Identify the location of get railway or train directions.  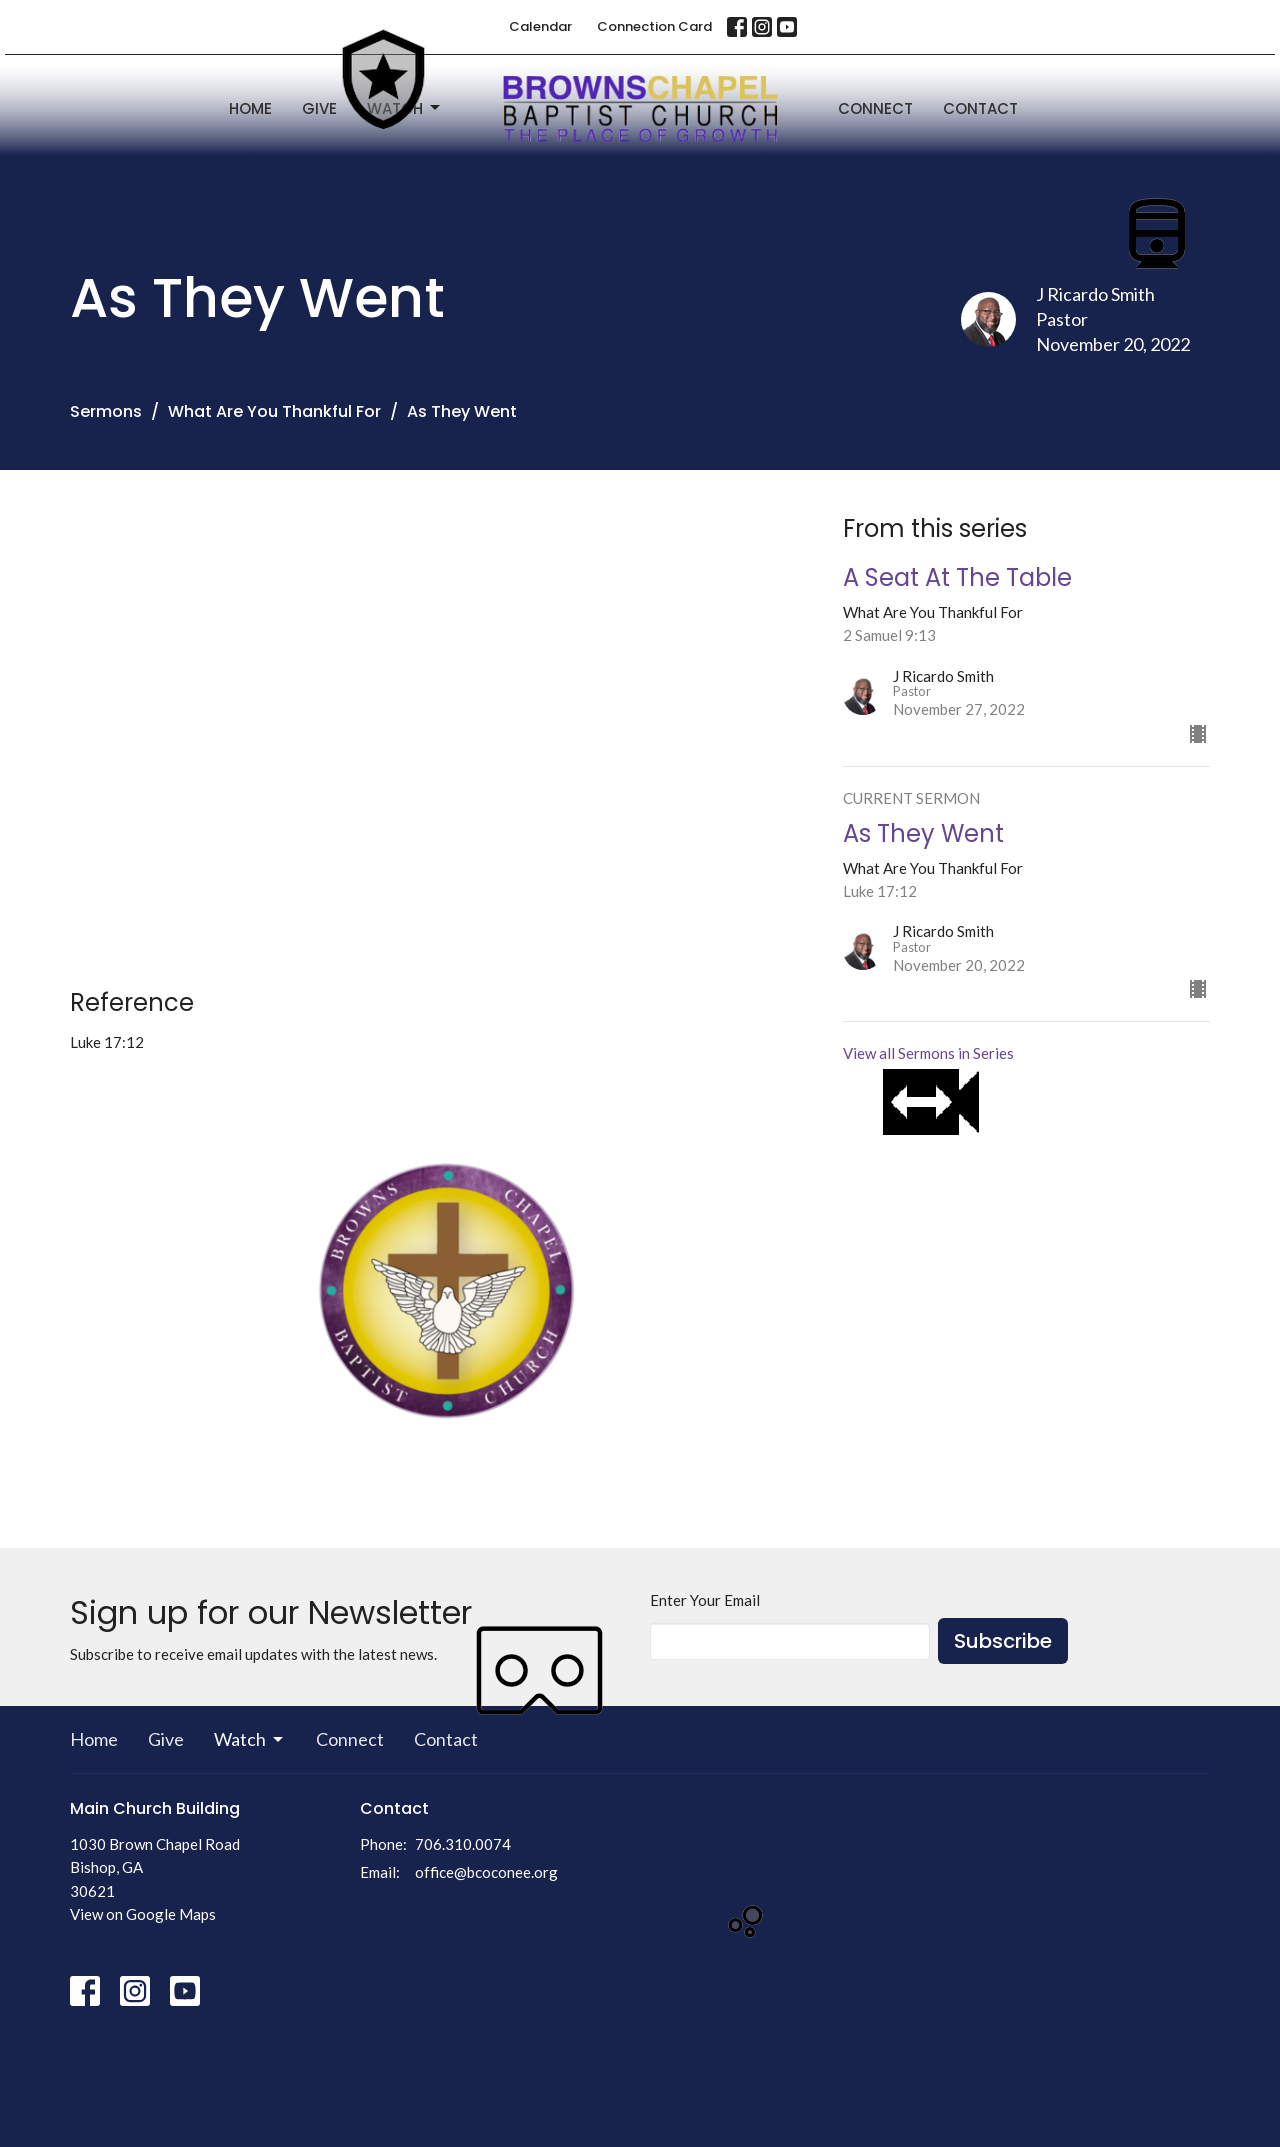
(1157, 237).